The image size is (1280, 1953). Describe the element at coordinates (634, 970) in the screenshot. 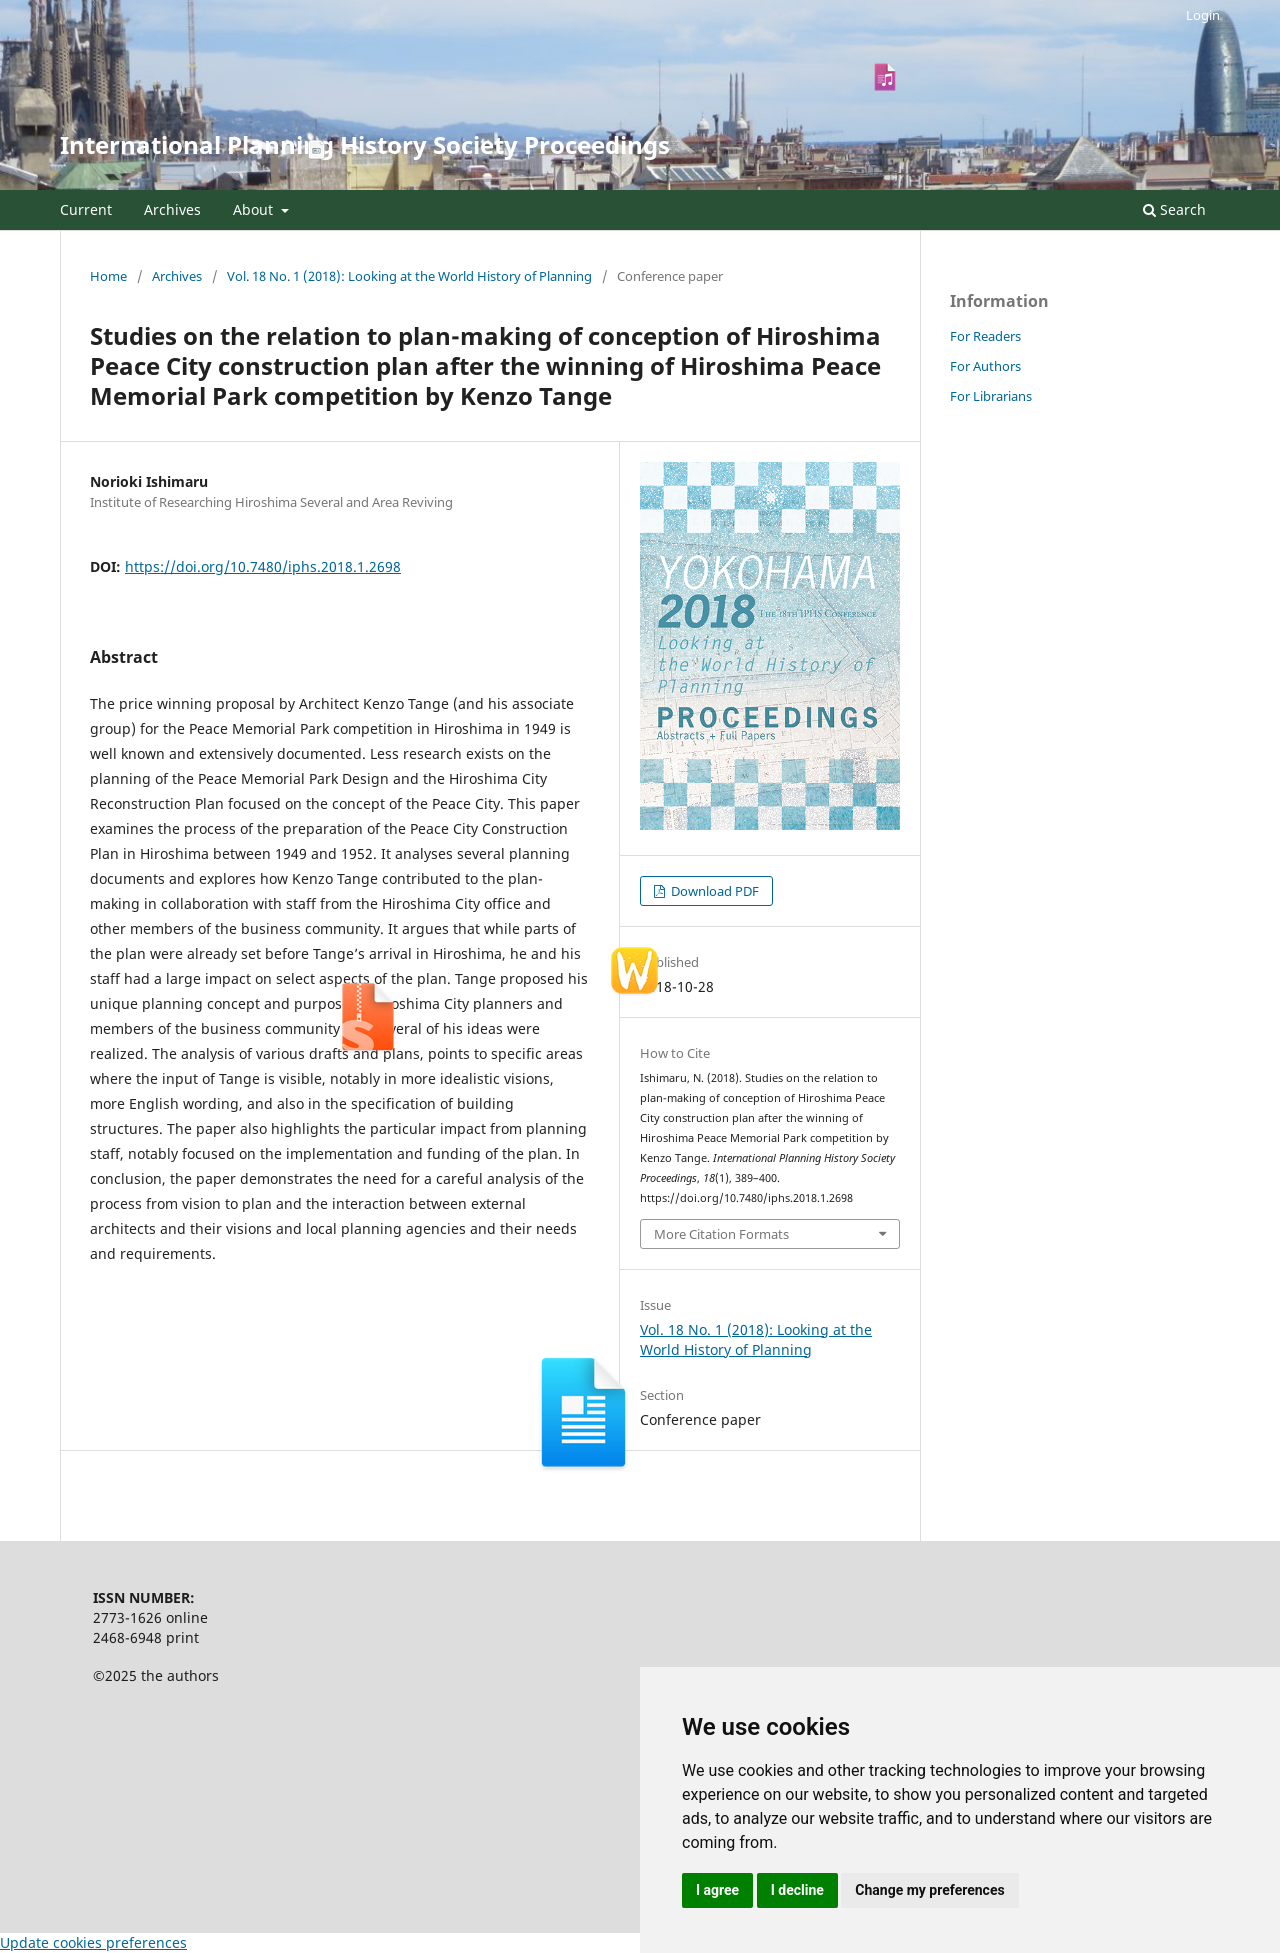

I see `open the wayland display server application` at that location.